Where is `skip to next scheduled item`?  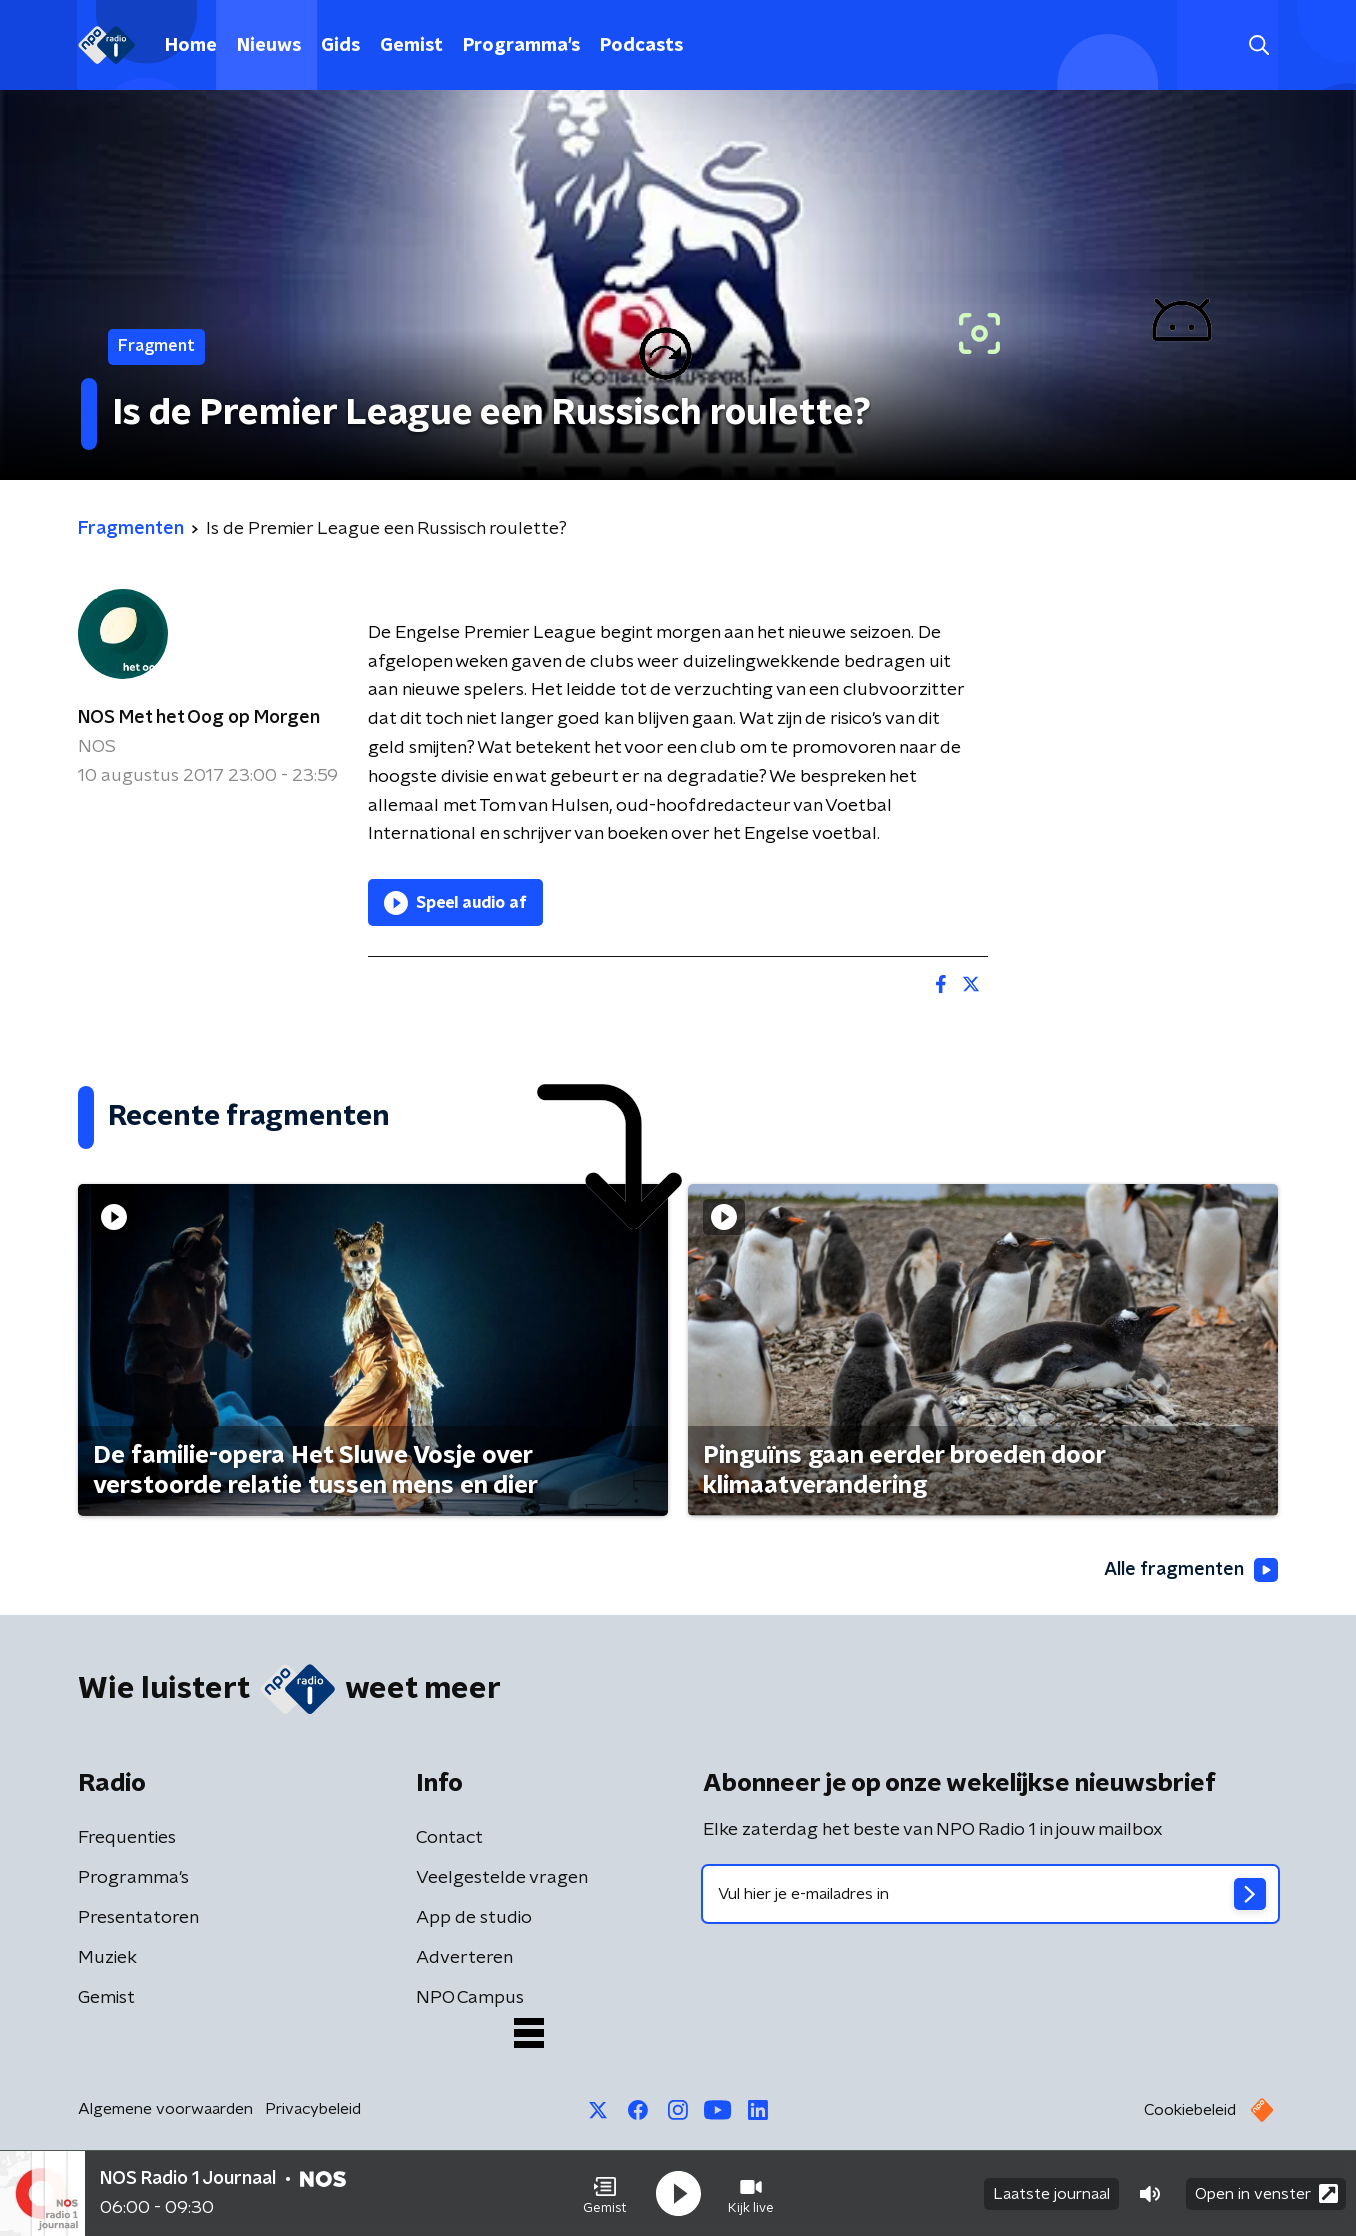 skip to next scheduled item is located at coordinates (665, 353).